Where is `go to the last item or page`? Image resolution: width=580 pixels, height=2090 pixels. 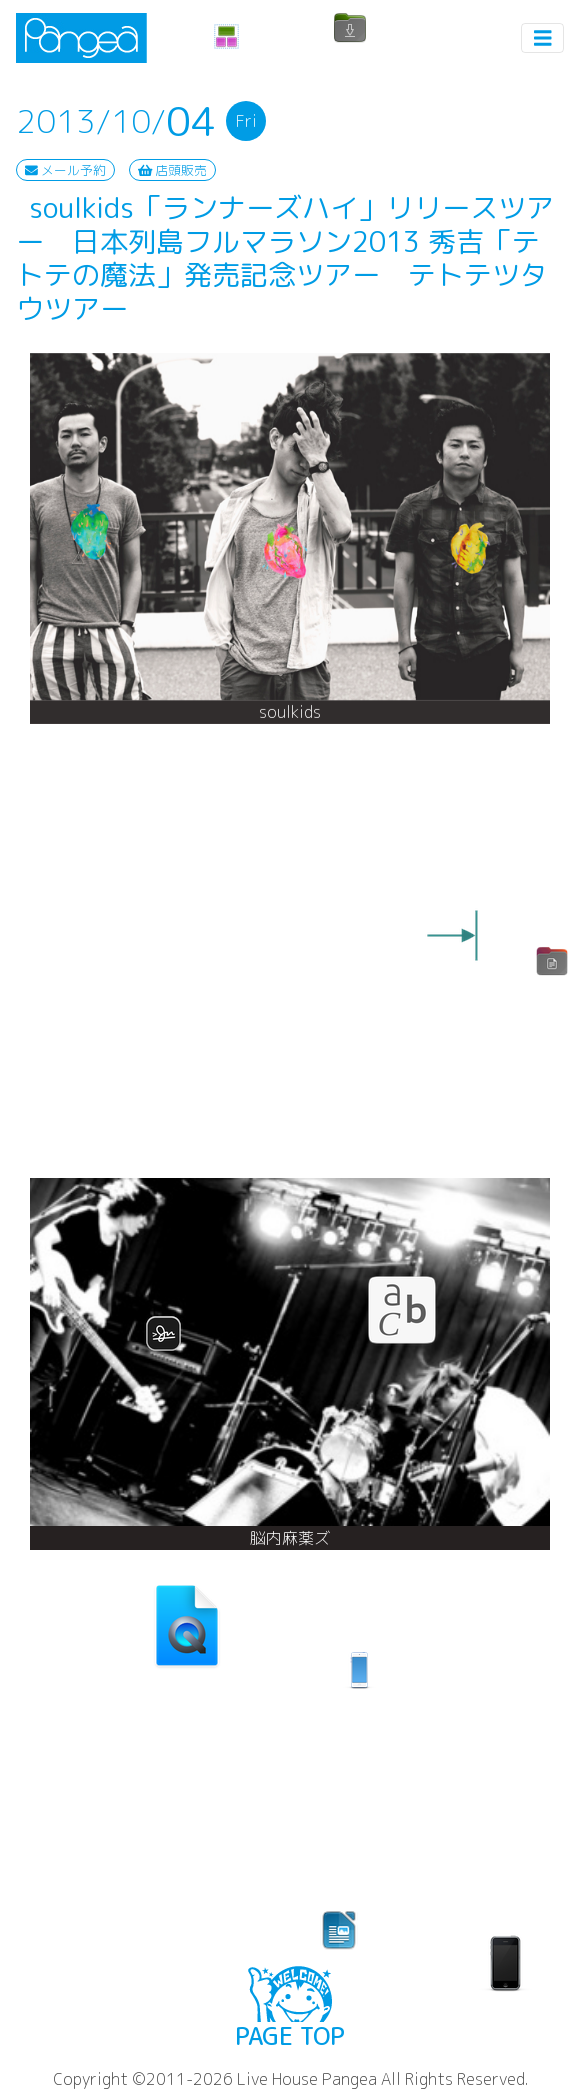
go to the last item or page is located at coordinates (452, 935).